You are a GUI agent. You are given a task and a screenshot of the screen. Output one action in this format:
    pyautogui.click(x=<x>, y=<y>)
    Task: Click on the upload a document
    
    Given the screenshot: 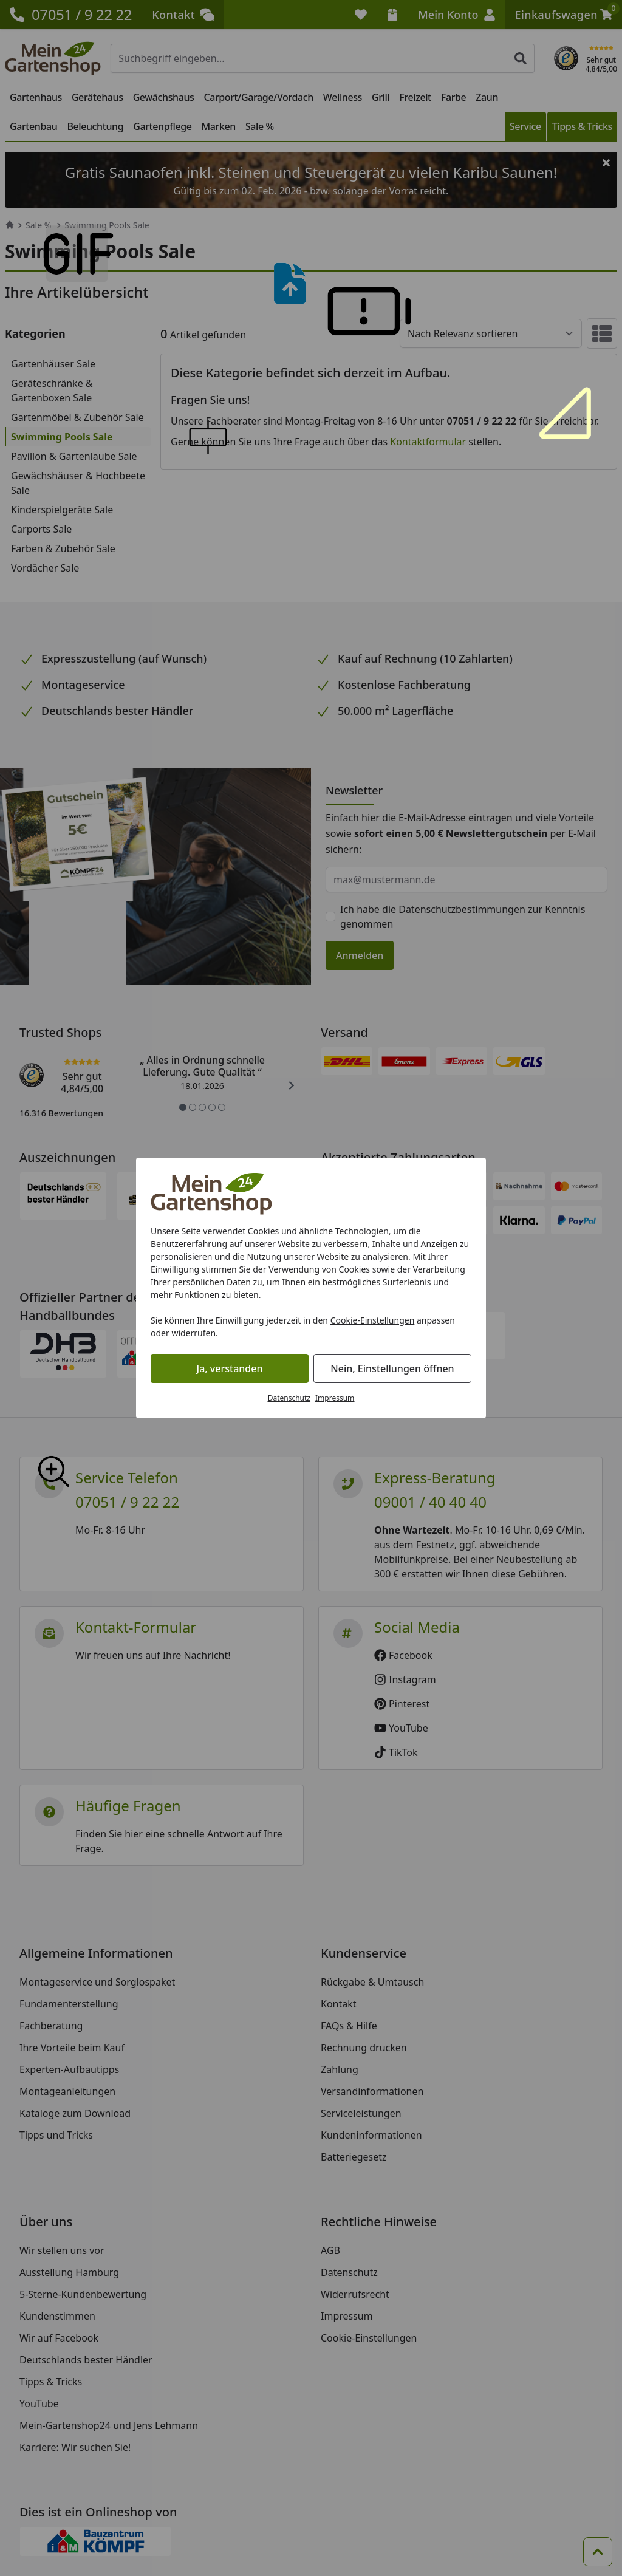 What is the action you would take?
    pyautogui.click(x=290, y=283)
    